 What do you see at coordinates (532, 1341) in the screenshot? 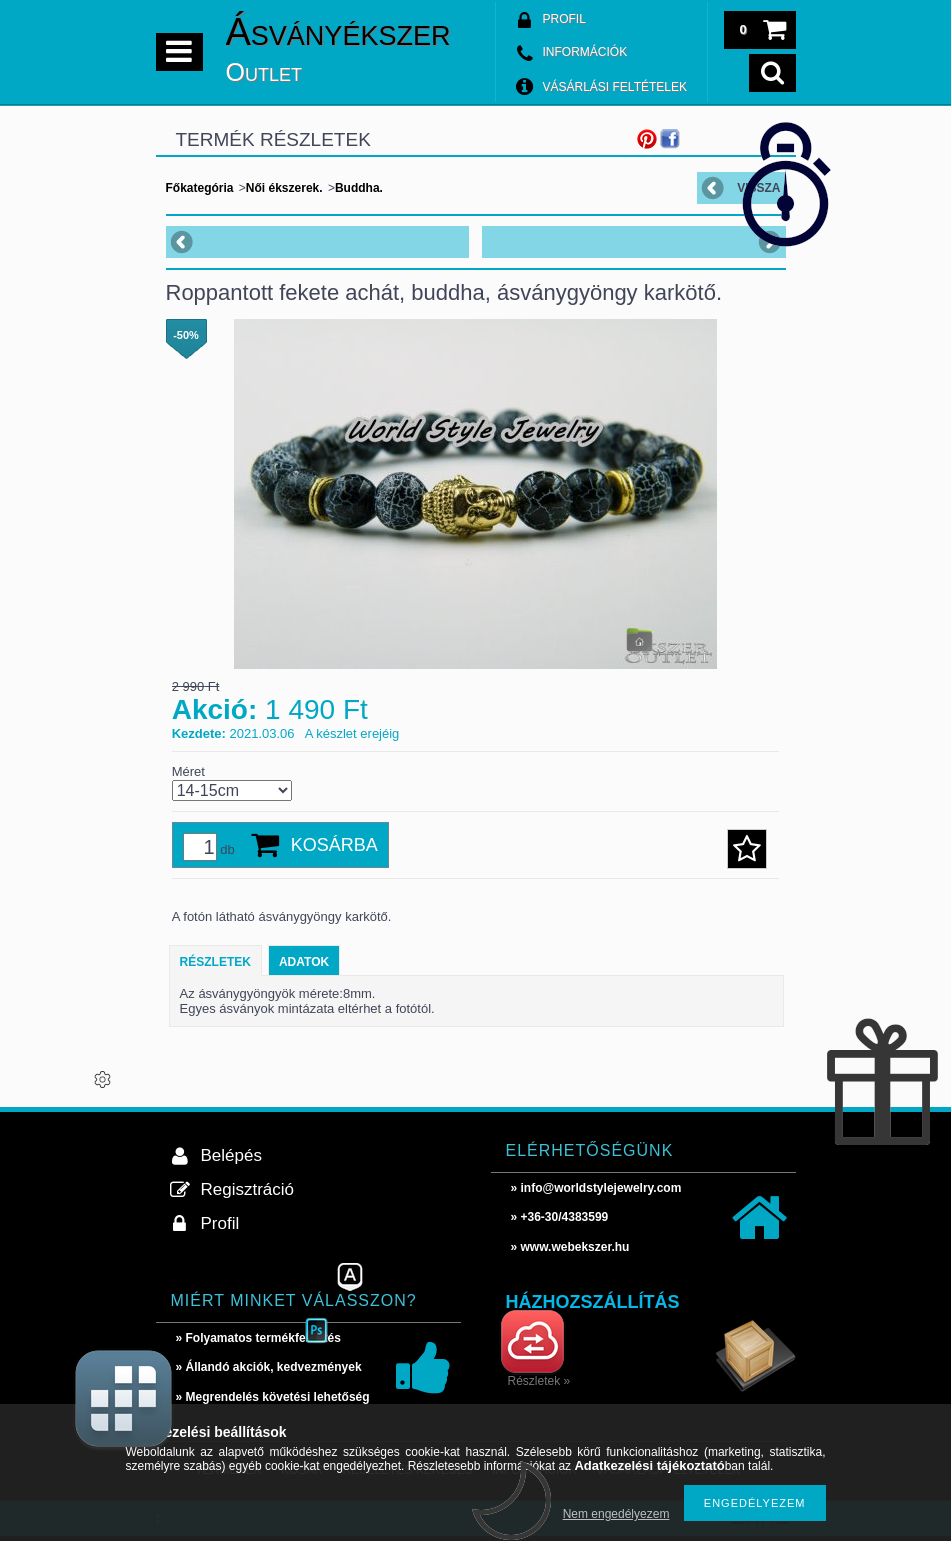
I see `open opensnitch firewall application` at bounding box center [532, 1341].